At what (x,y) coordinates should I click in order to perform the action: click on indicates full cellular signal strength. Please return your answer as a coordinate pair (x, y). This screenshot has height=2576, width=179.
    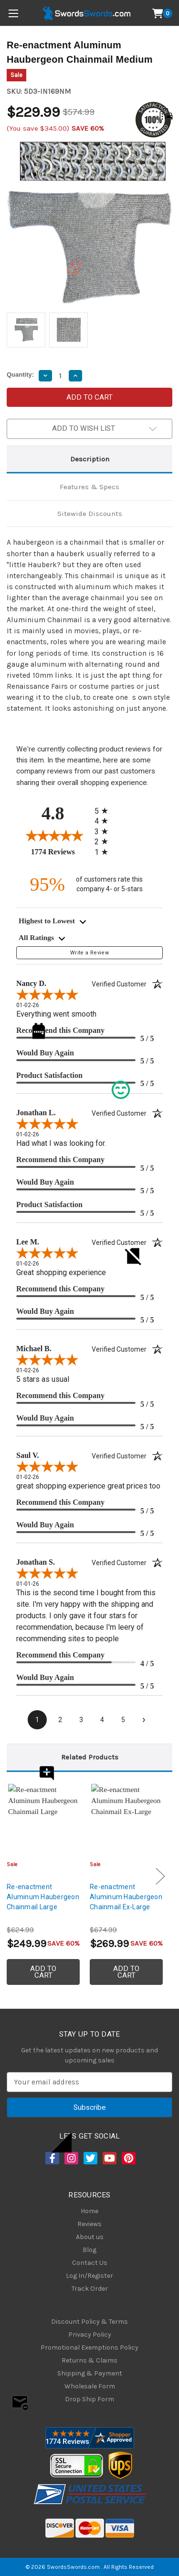
    Looking at the image, I should click on (61, 2142).